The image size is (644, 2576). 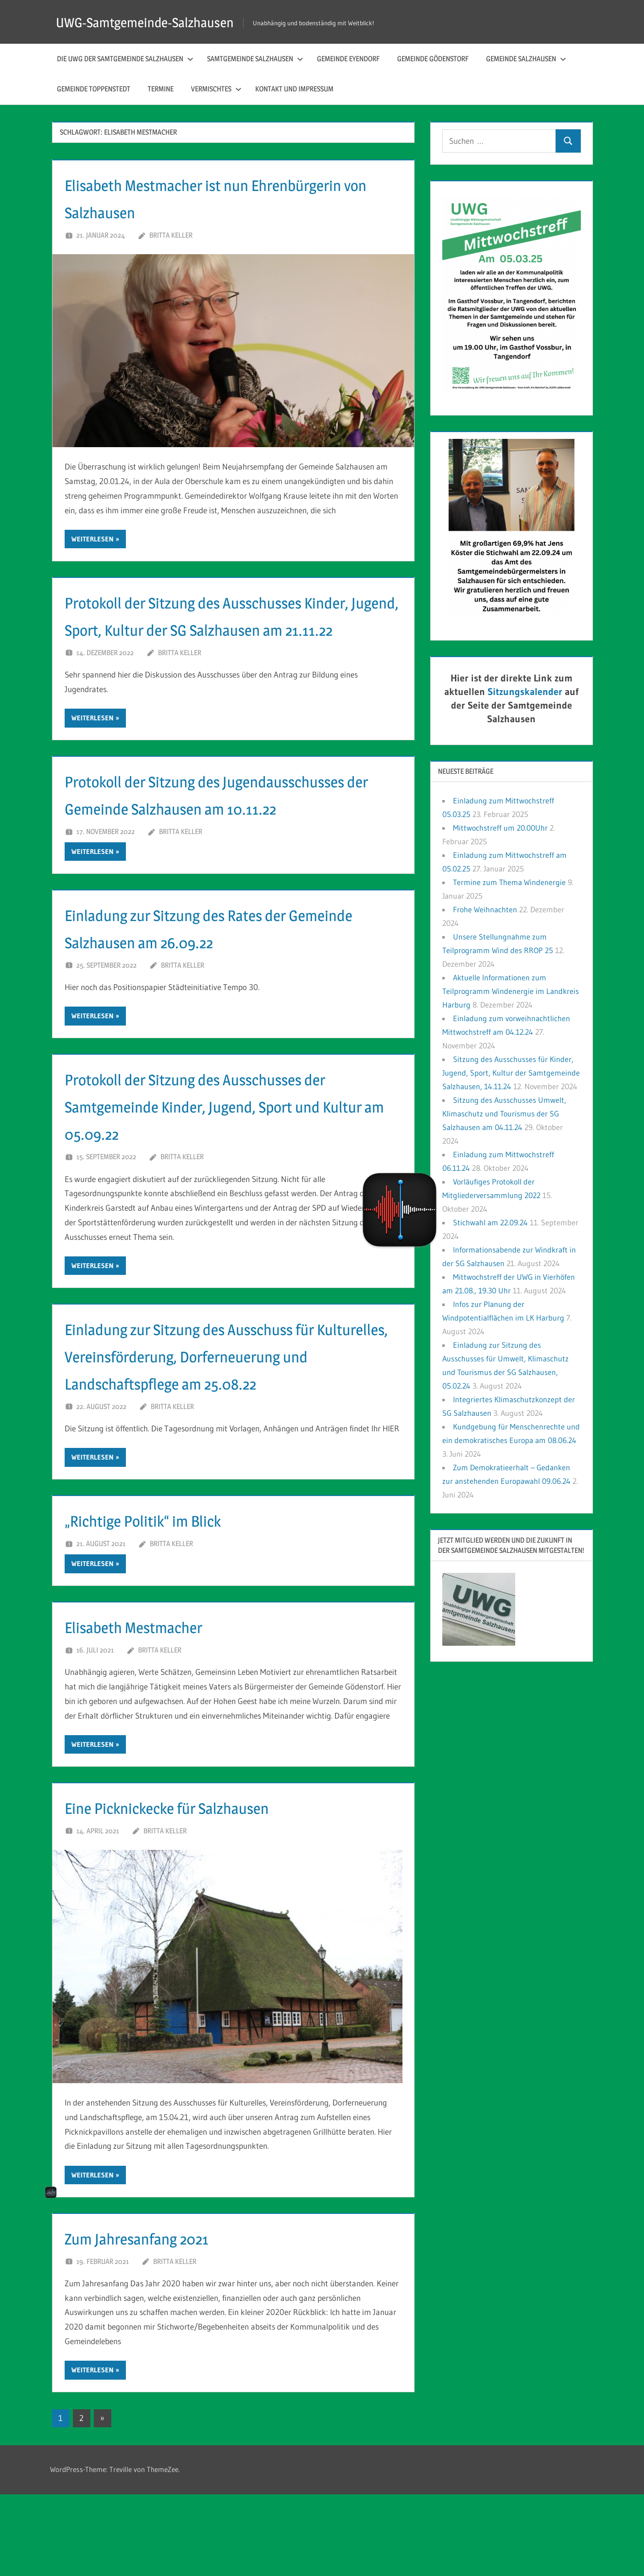 I want to click on open the Stocks app, so click(x=51, y=2192).